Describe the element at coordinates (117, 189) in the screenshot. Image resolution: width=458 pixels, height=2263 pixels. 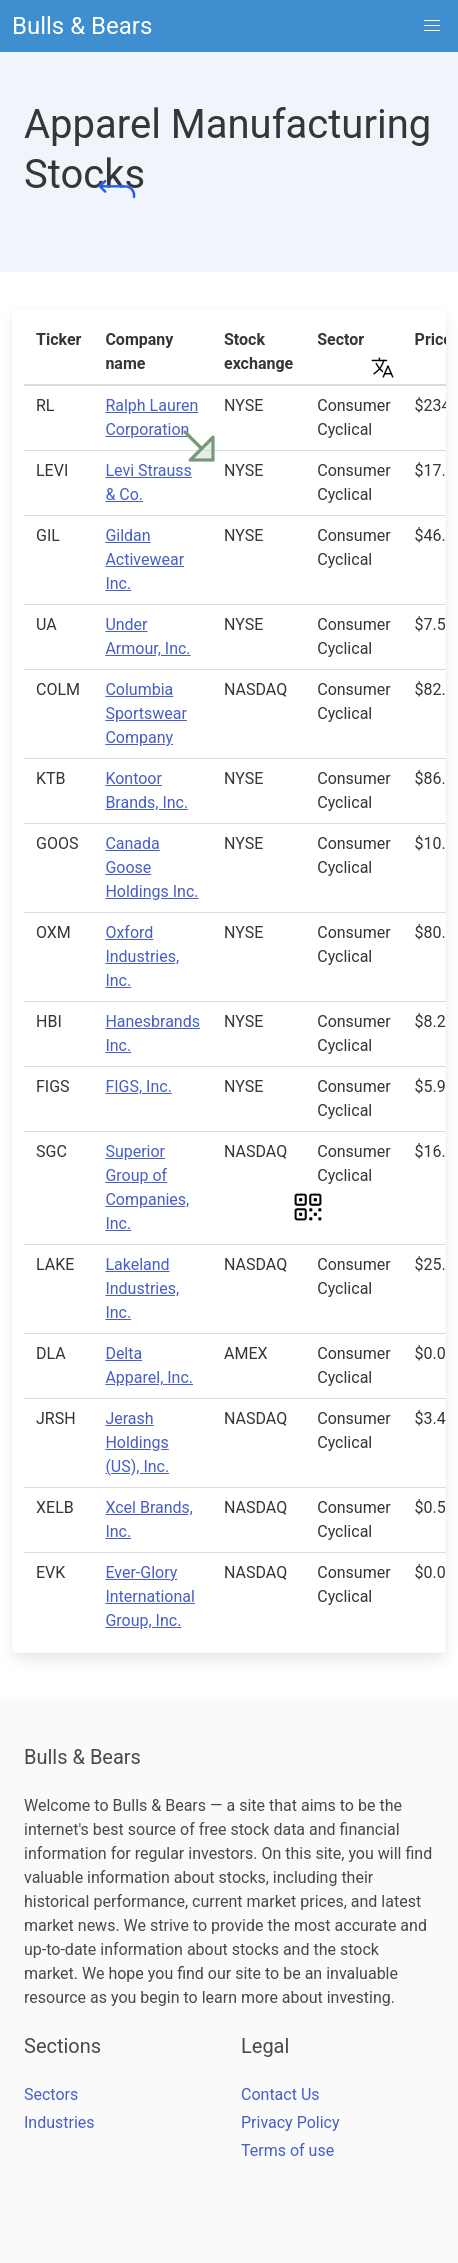
I see `go back to the previous screen` at that location.